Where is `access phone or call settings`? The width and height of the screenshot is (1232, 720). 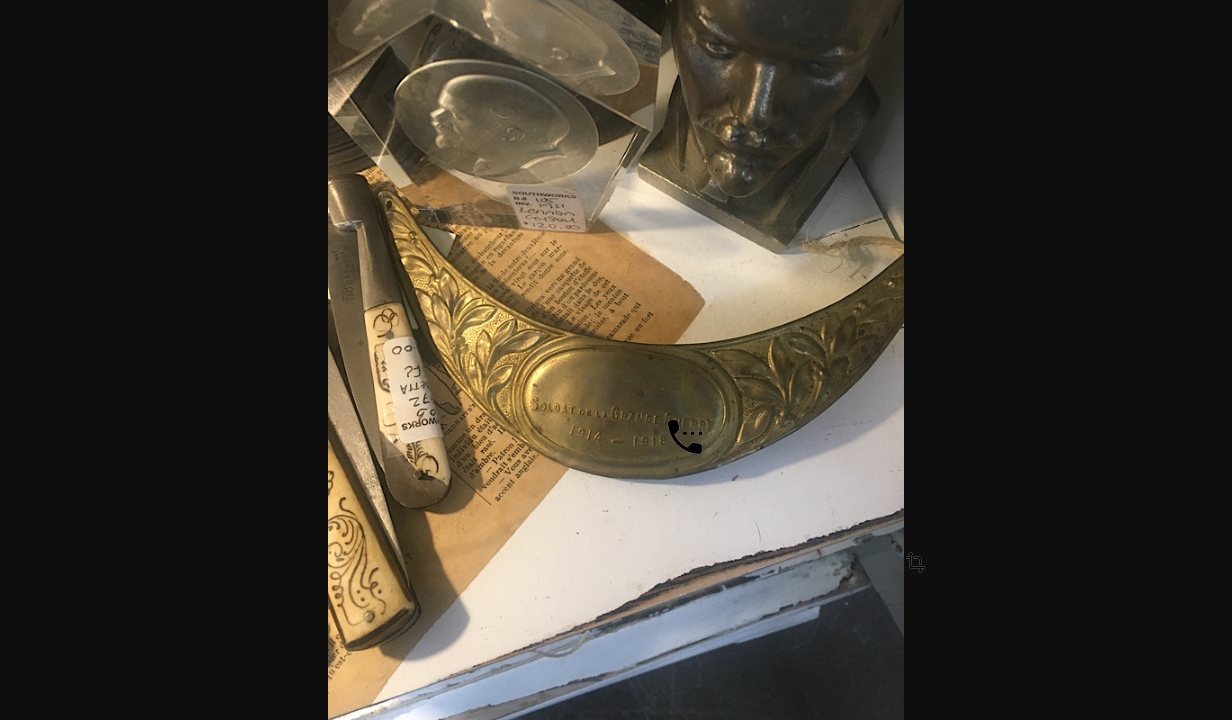
access phone or call settings is located at coordinates (685, 437).